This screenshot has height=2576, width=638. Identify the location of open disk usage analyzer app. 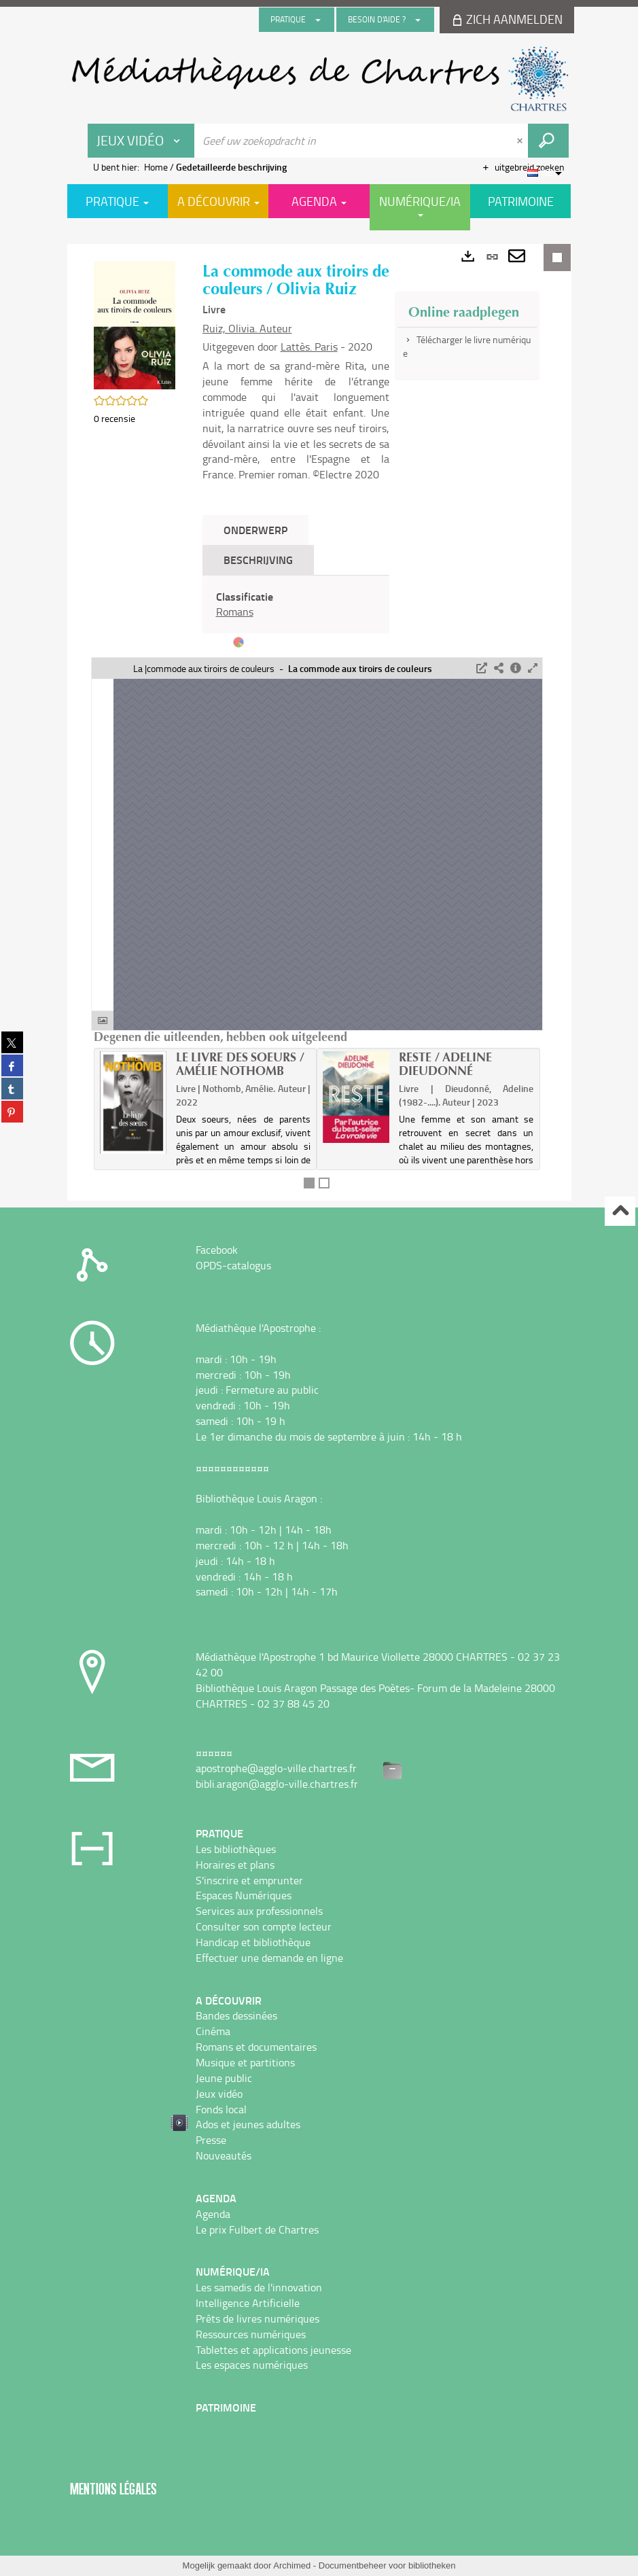
(238, 642).